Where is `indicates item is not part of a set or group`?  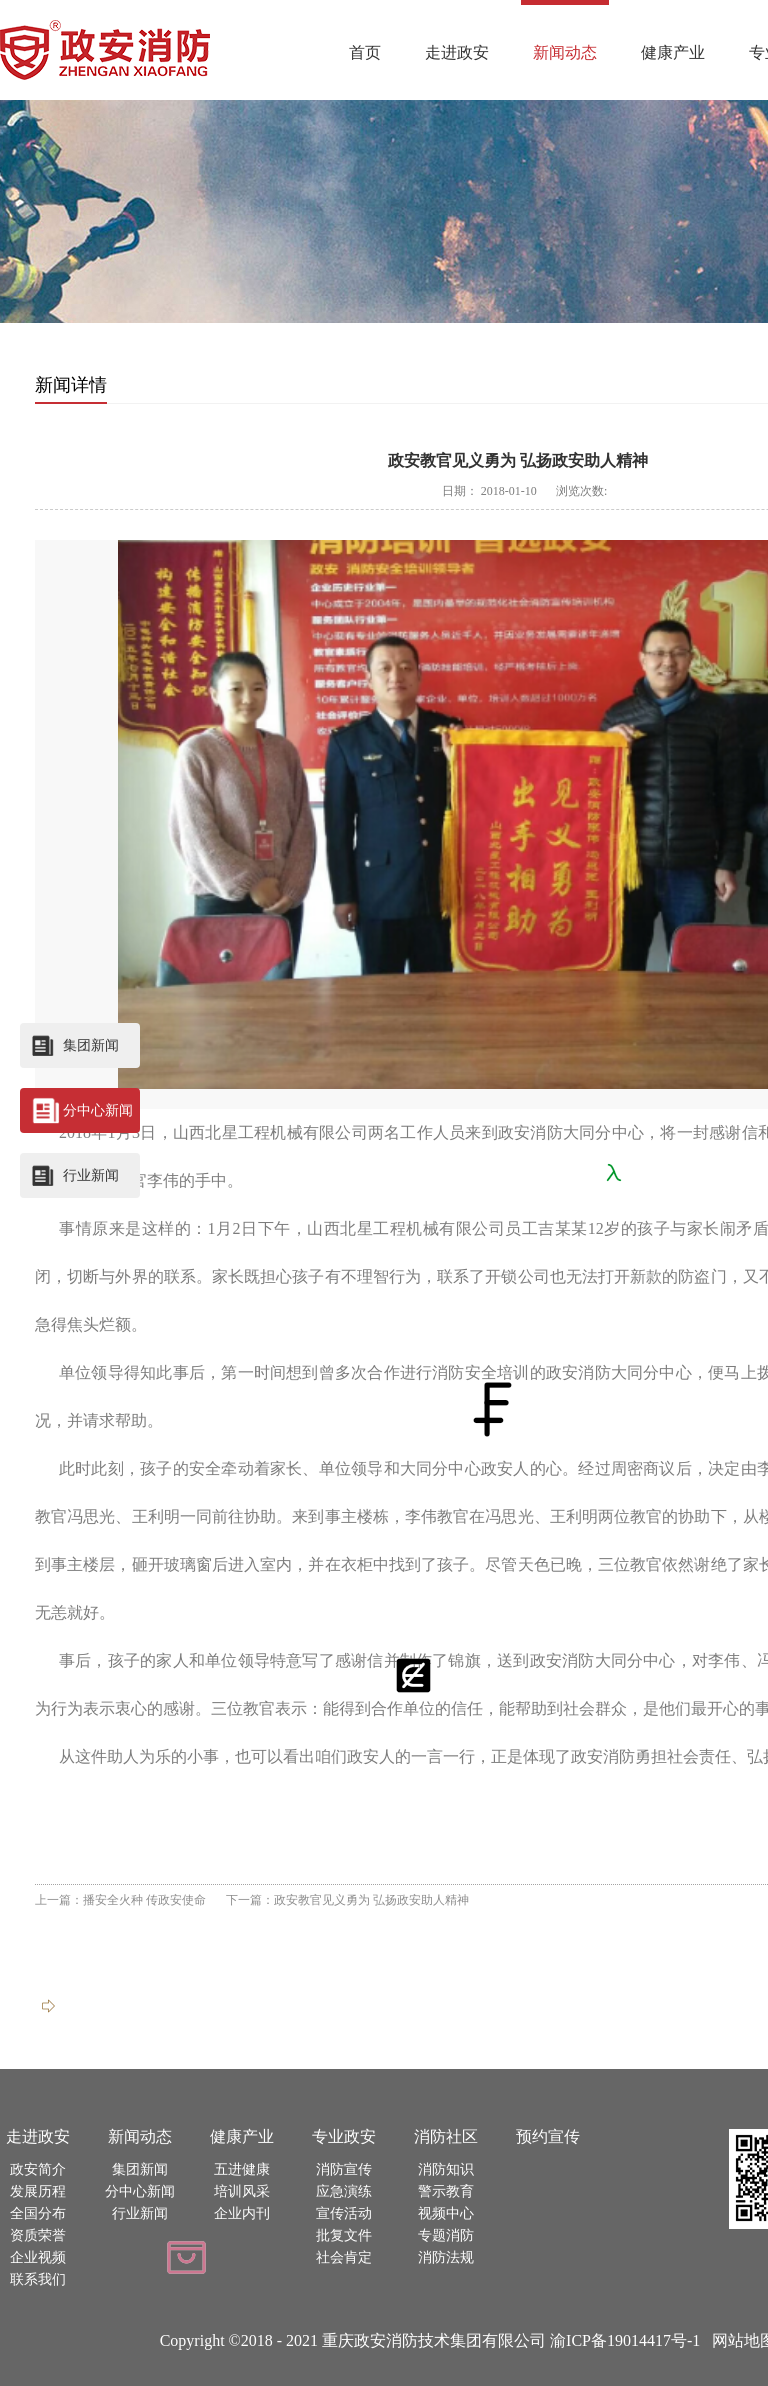
indicates item is not part of a set or group is located at coordinates (413, 1675).